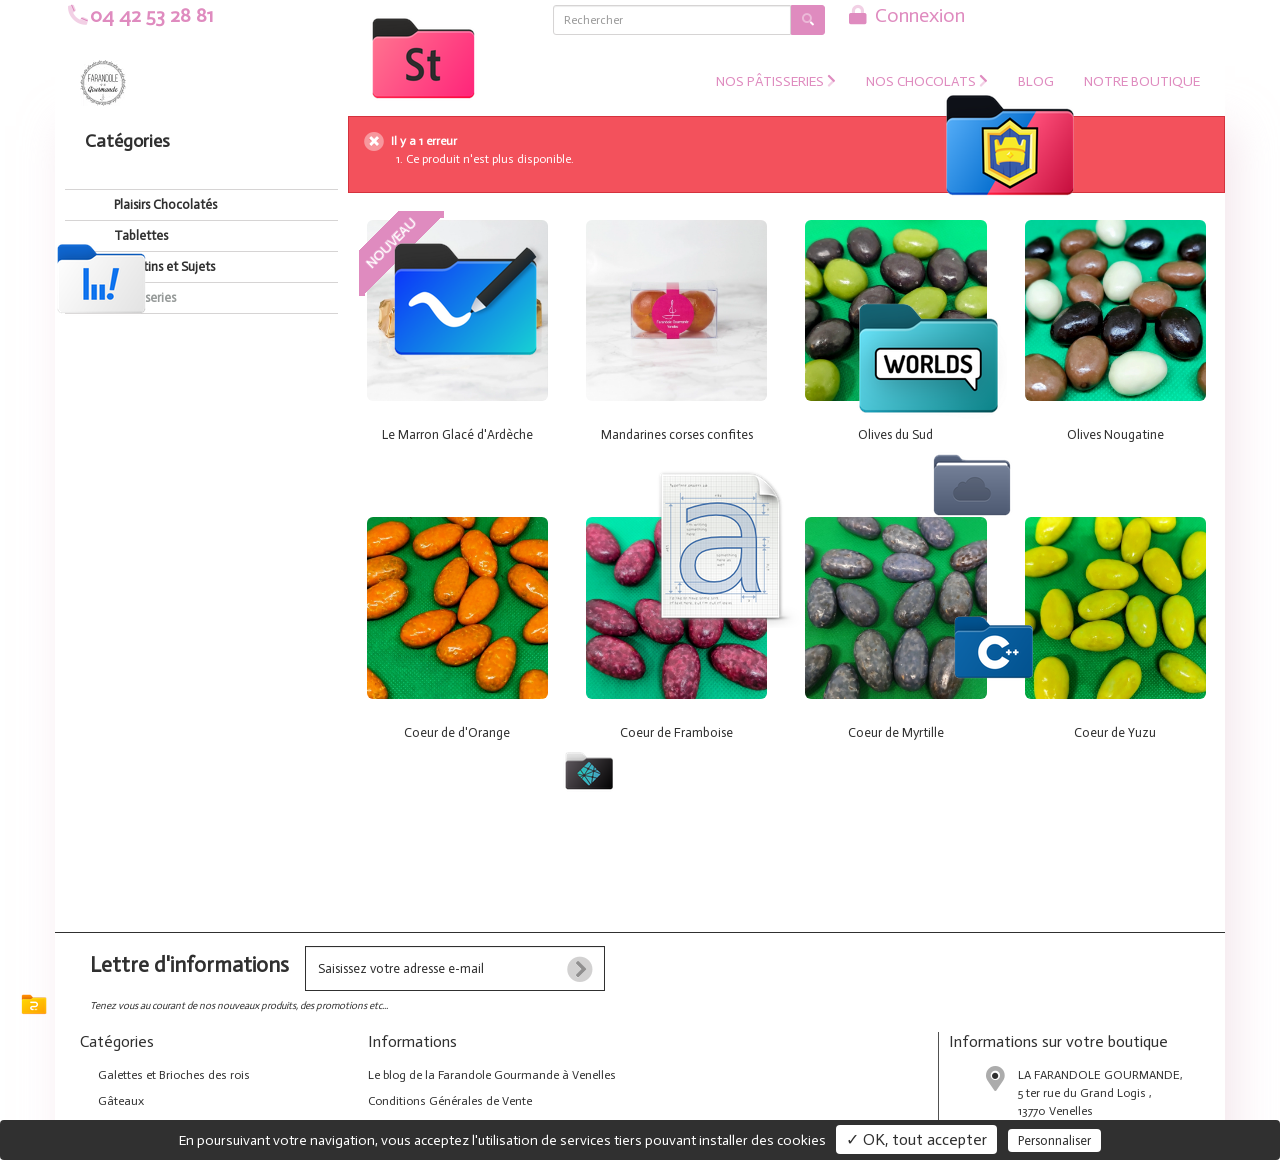 The image size is (1280, 1160). What do you see at coordinates (972, 485) in the screenshot?
I see `access cloud-synced files and folders` at bounding box center [972, 485].